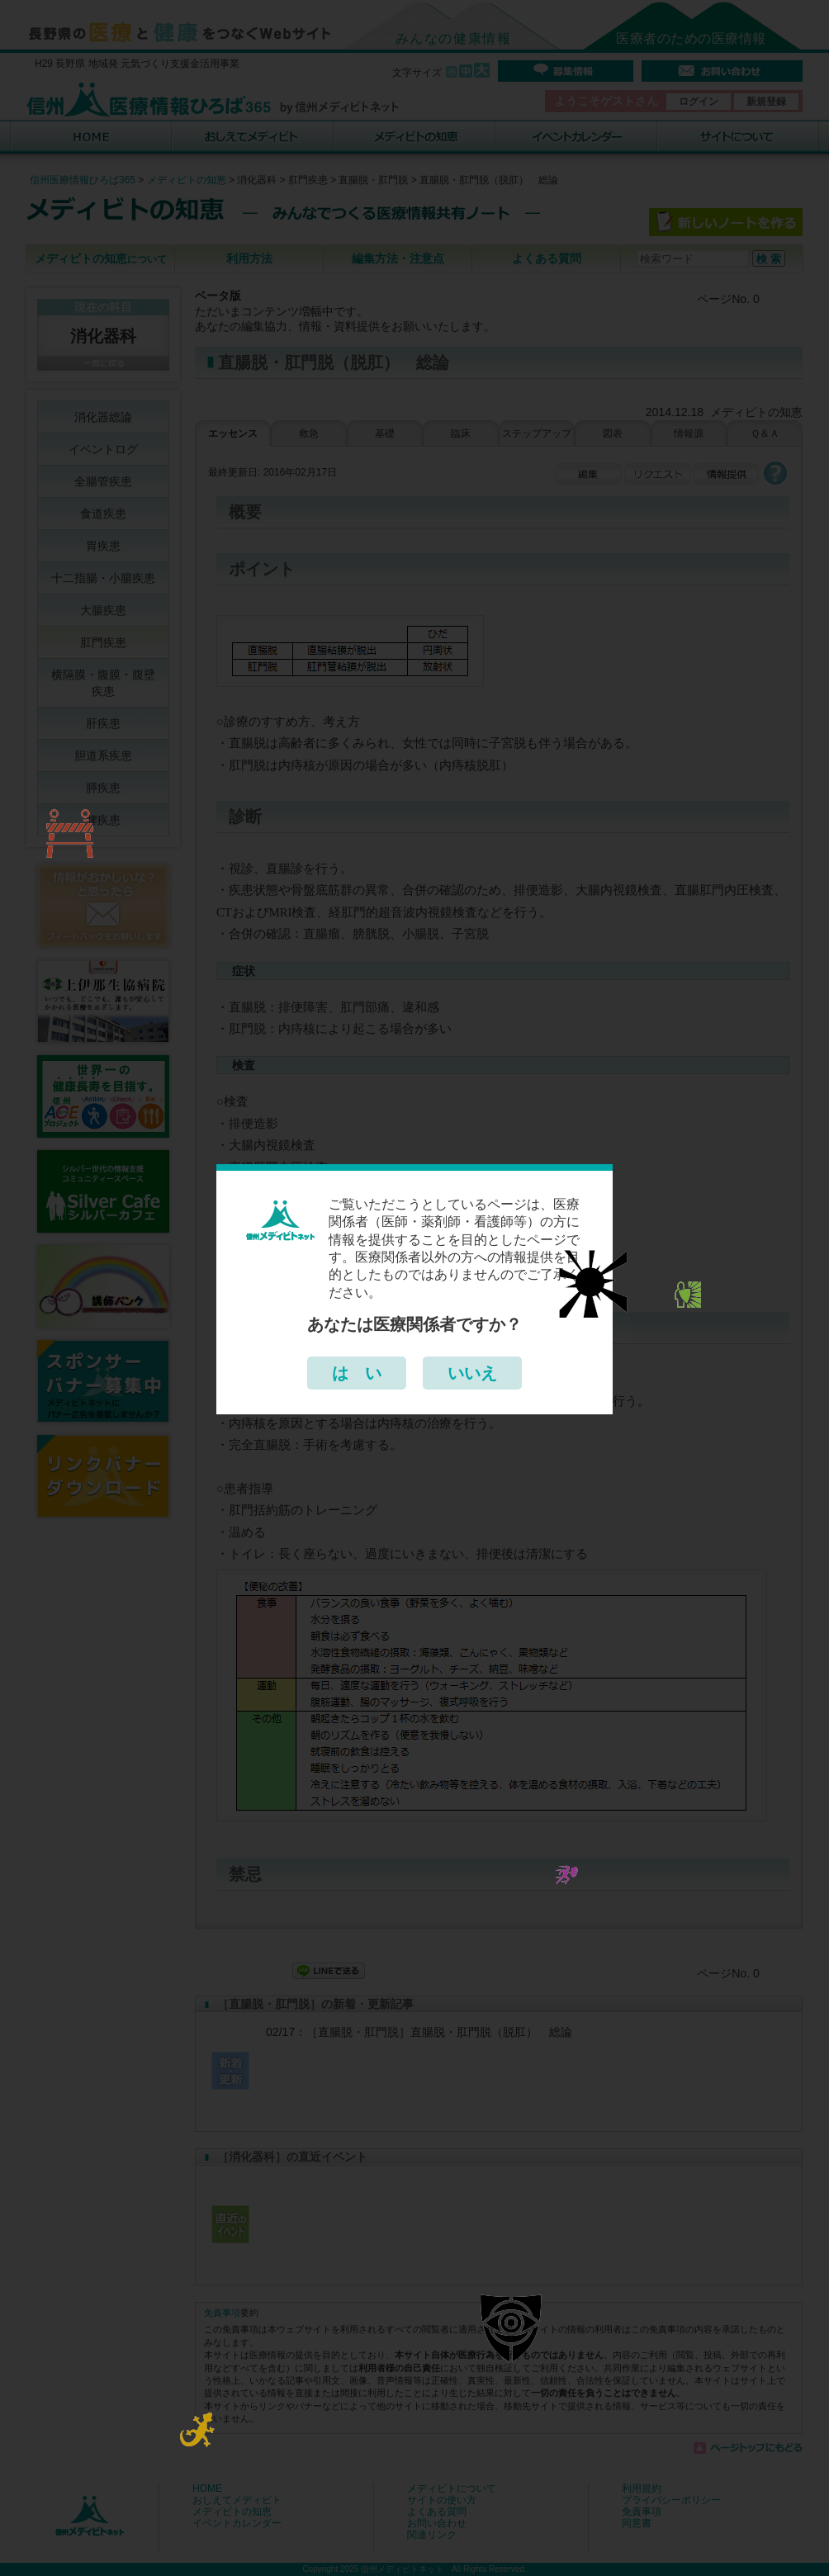  What do you see at coordinates (566, 1875) in the screenshot?
I see `activate shield bash ability` at bounding box center [566, 1875].